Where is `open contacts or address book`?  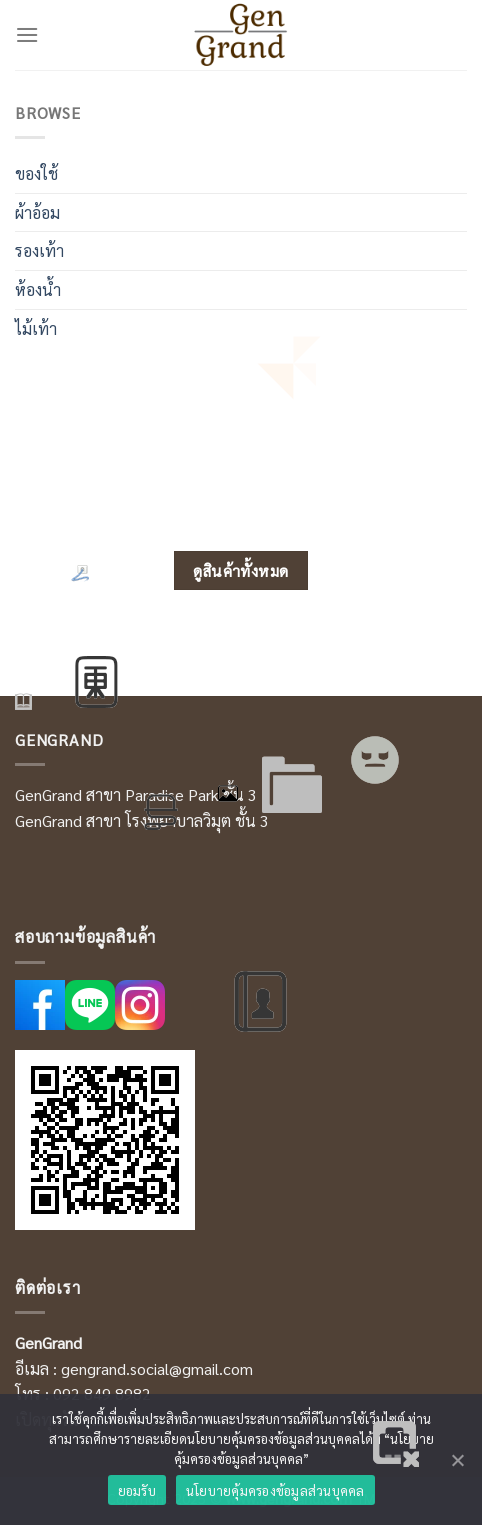 open contacts or address book is located at coordinates (260, 1001).